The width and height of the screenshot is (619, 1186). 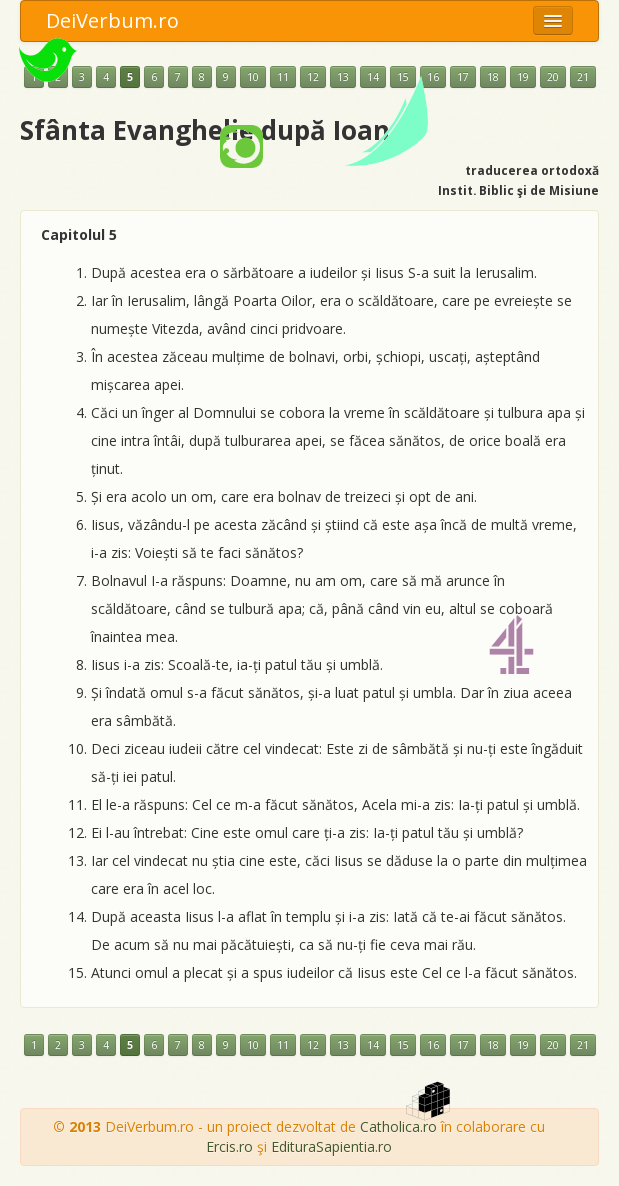 What do you see at coordinates (241, 146) in the screenshot?
I see `corona renderer application logo` at bounding box center [241, 146].